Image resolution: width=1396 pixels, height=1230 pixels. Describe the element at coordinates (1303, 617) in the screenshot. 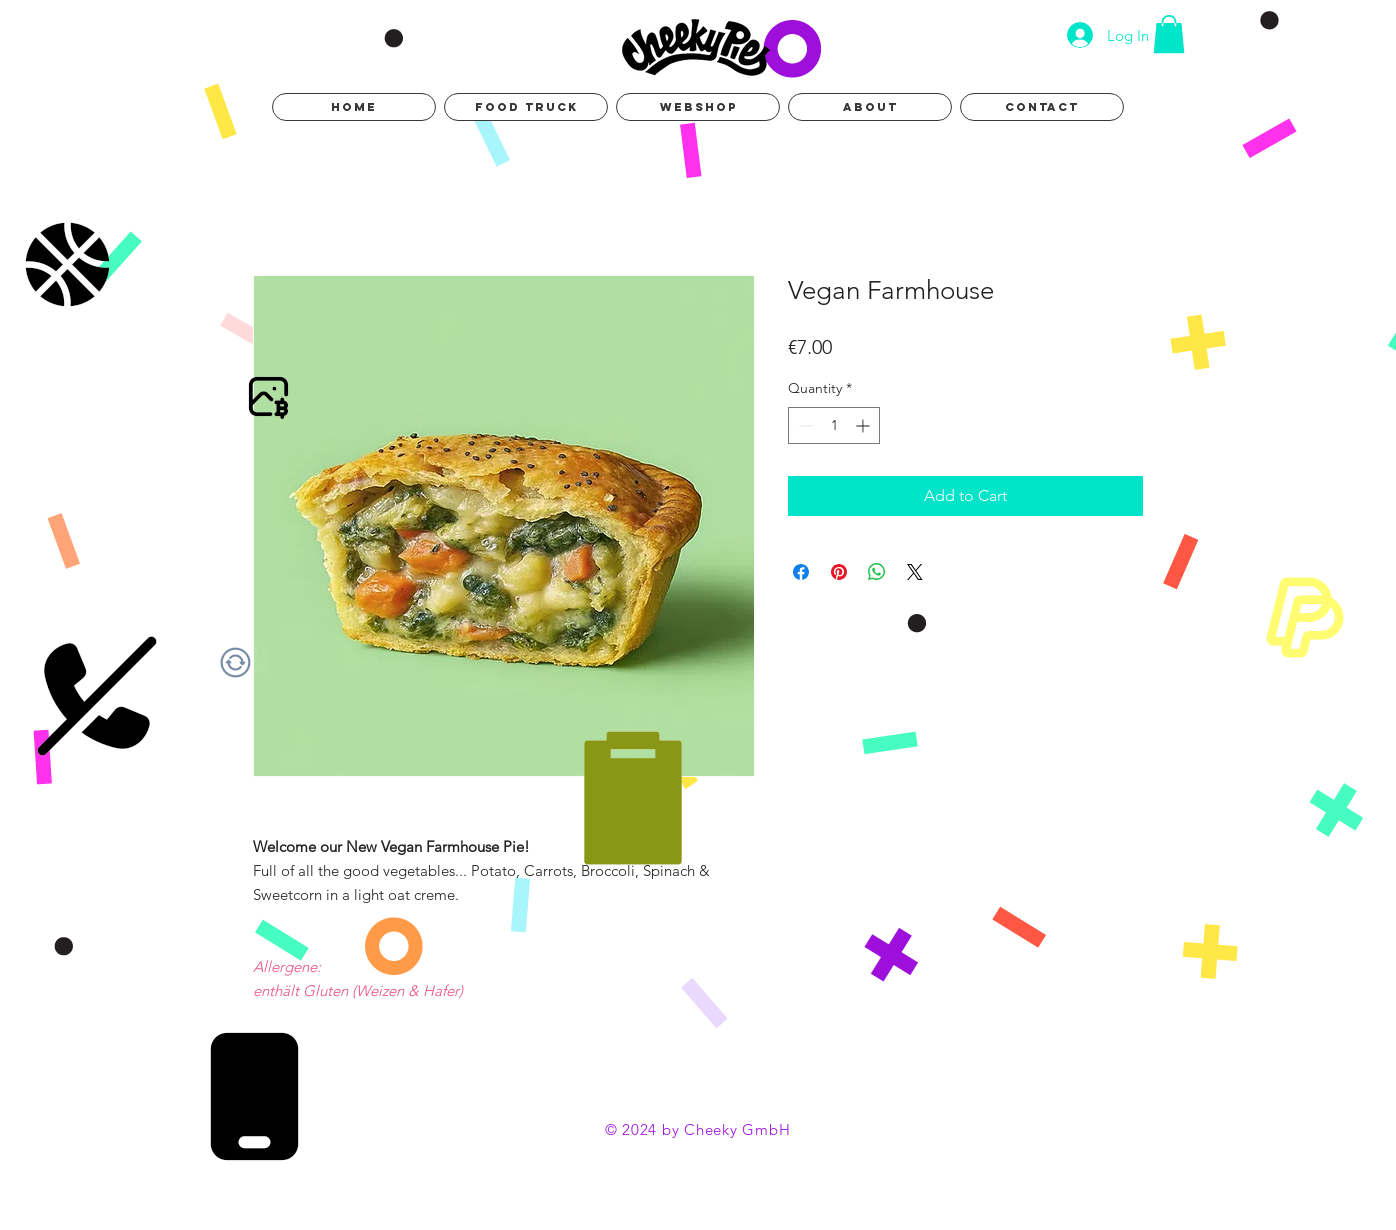

I see `pay with PayPal` at that location.